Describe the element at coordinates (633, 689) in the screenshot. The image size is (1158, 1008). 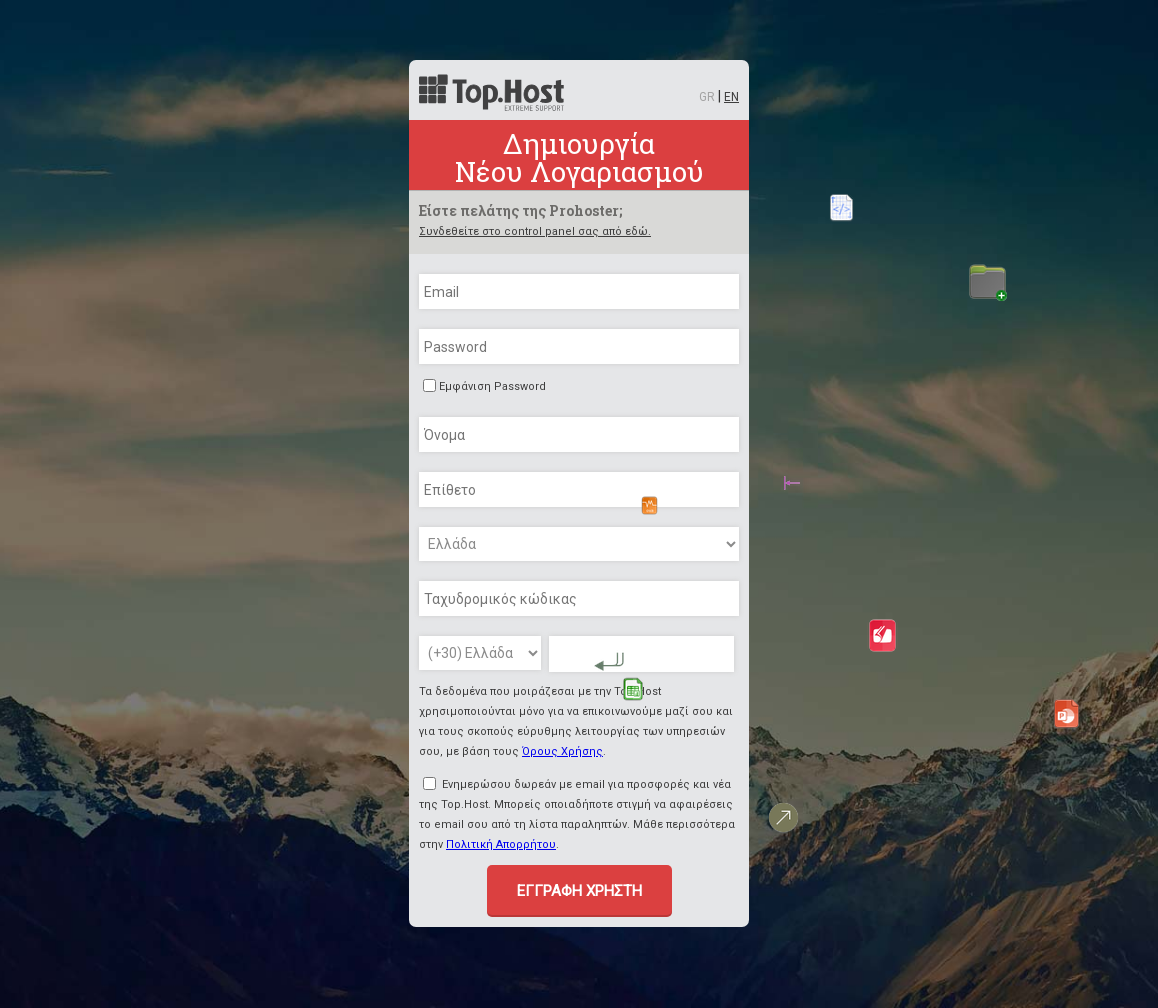
I see `a libreoffice calc spreadsheet file` at that location.